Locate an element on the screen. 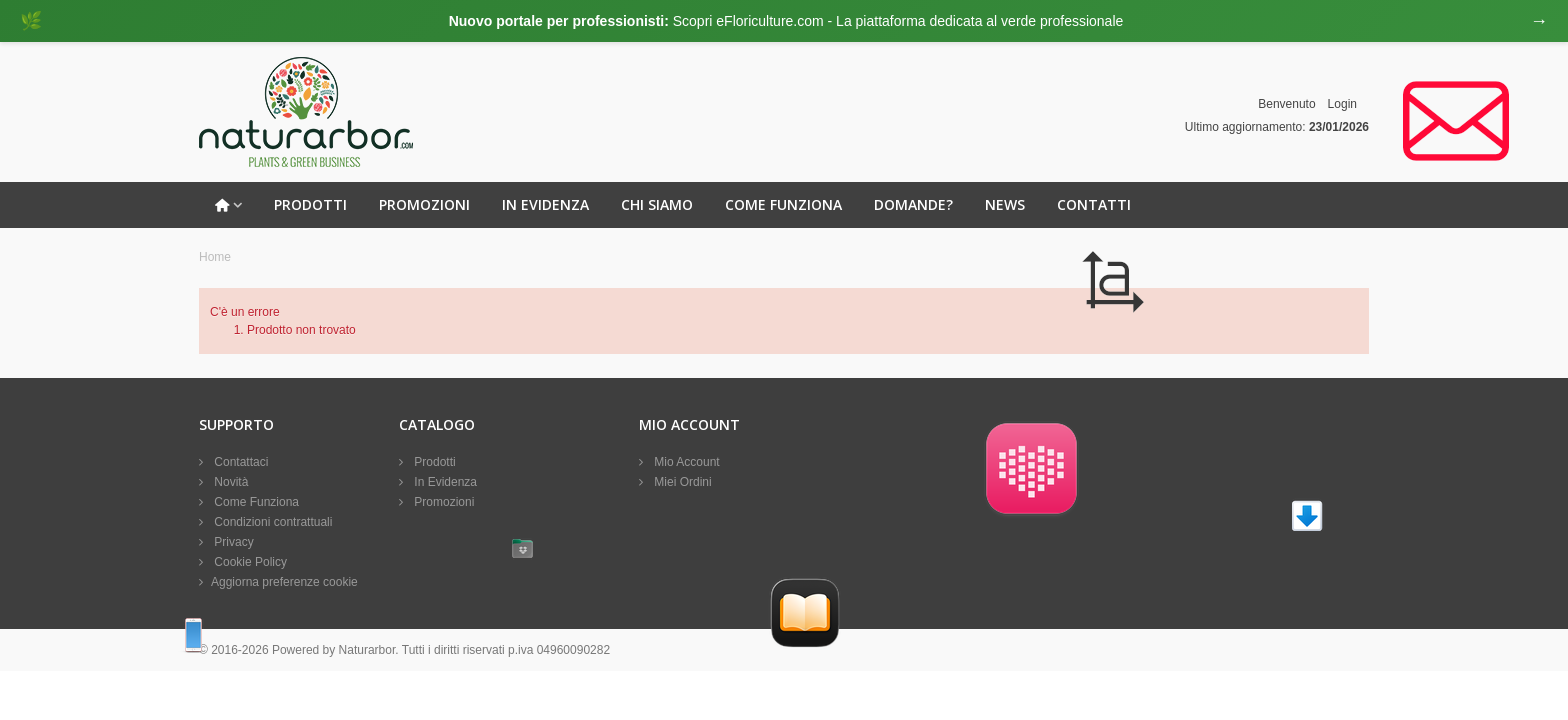 This screenshot has height=720, width=1568. open your Dropbox synced folder is located at coordinates (522, 548).